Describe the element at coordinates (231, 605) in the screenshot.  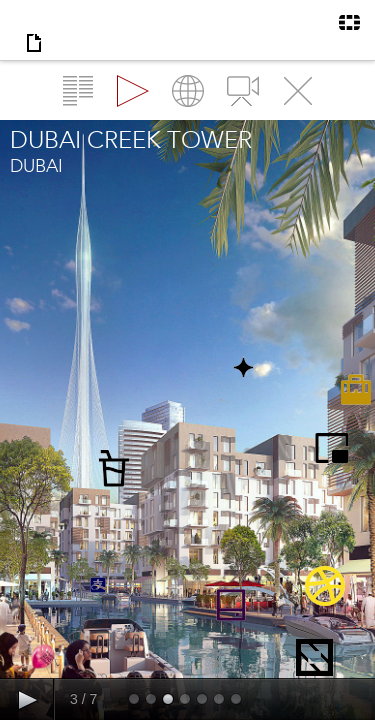
I see `access storage or hard drive settings` at that location.